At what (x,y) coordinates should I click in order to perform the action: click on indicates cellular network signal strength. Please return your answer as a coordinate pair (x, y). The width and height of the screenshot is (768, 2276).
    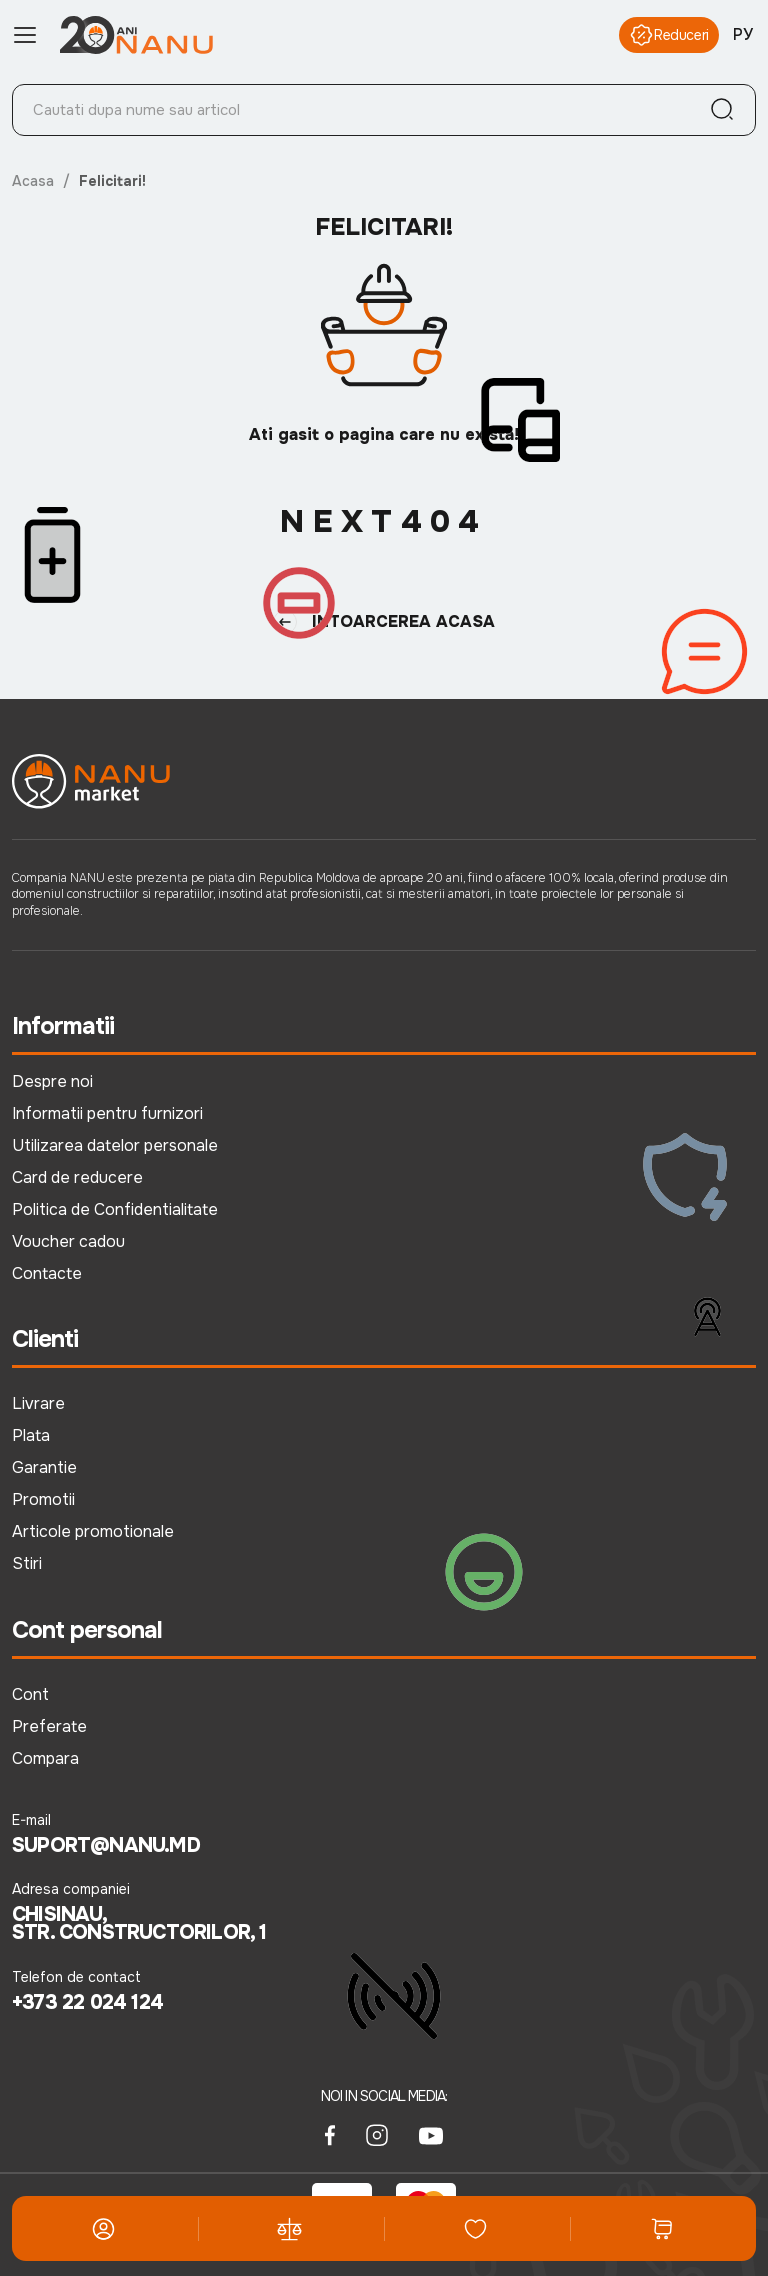
    Looking at the image, I should click on (707, 1317).